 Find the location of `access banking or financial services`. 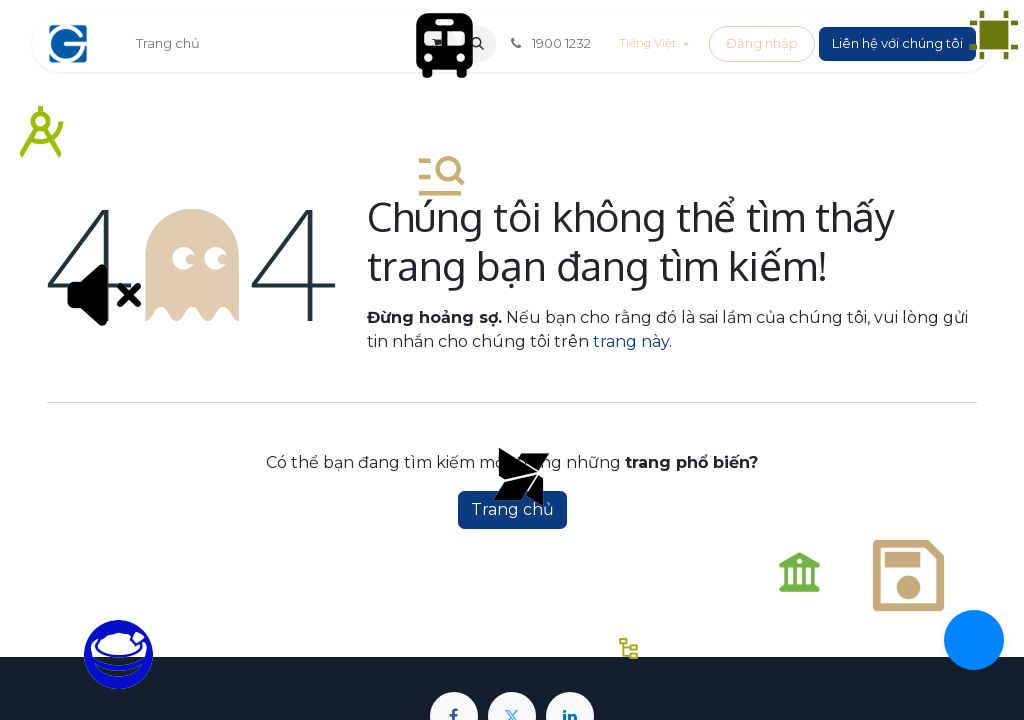

access banking or financial services is located at coordinates (799, 571).